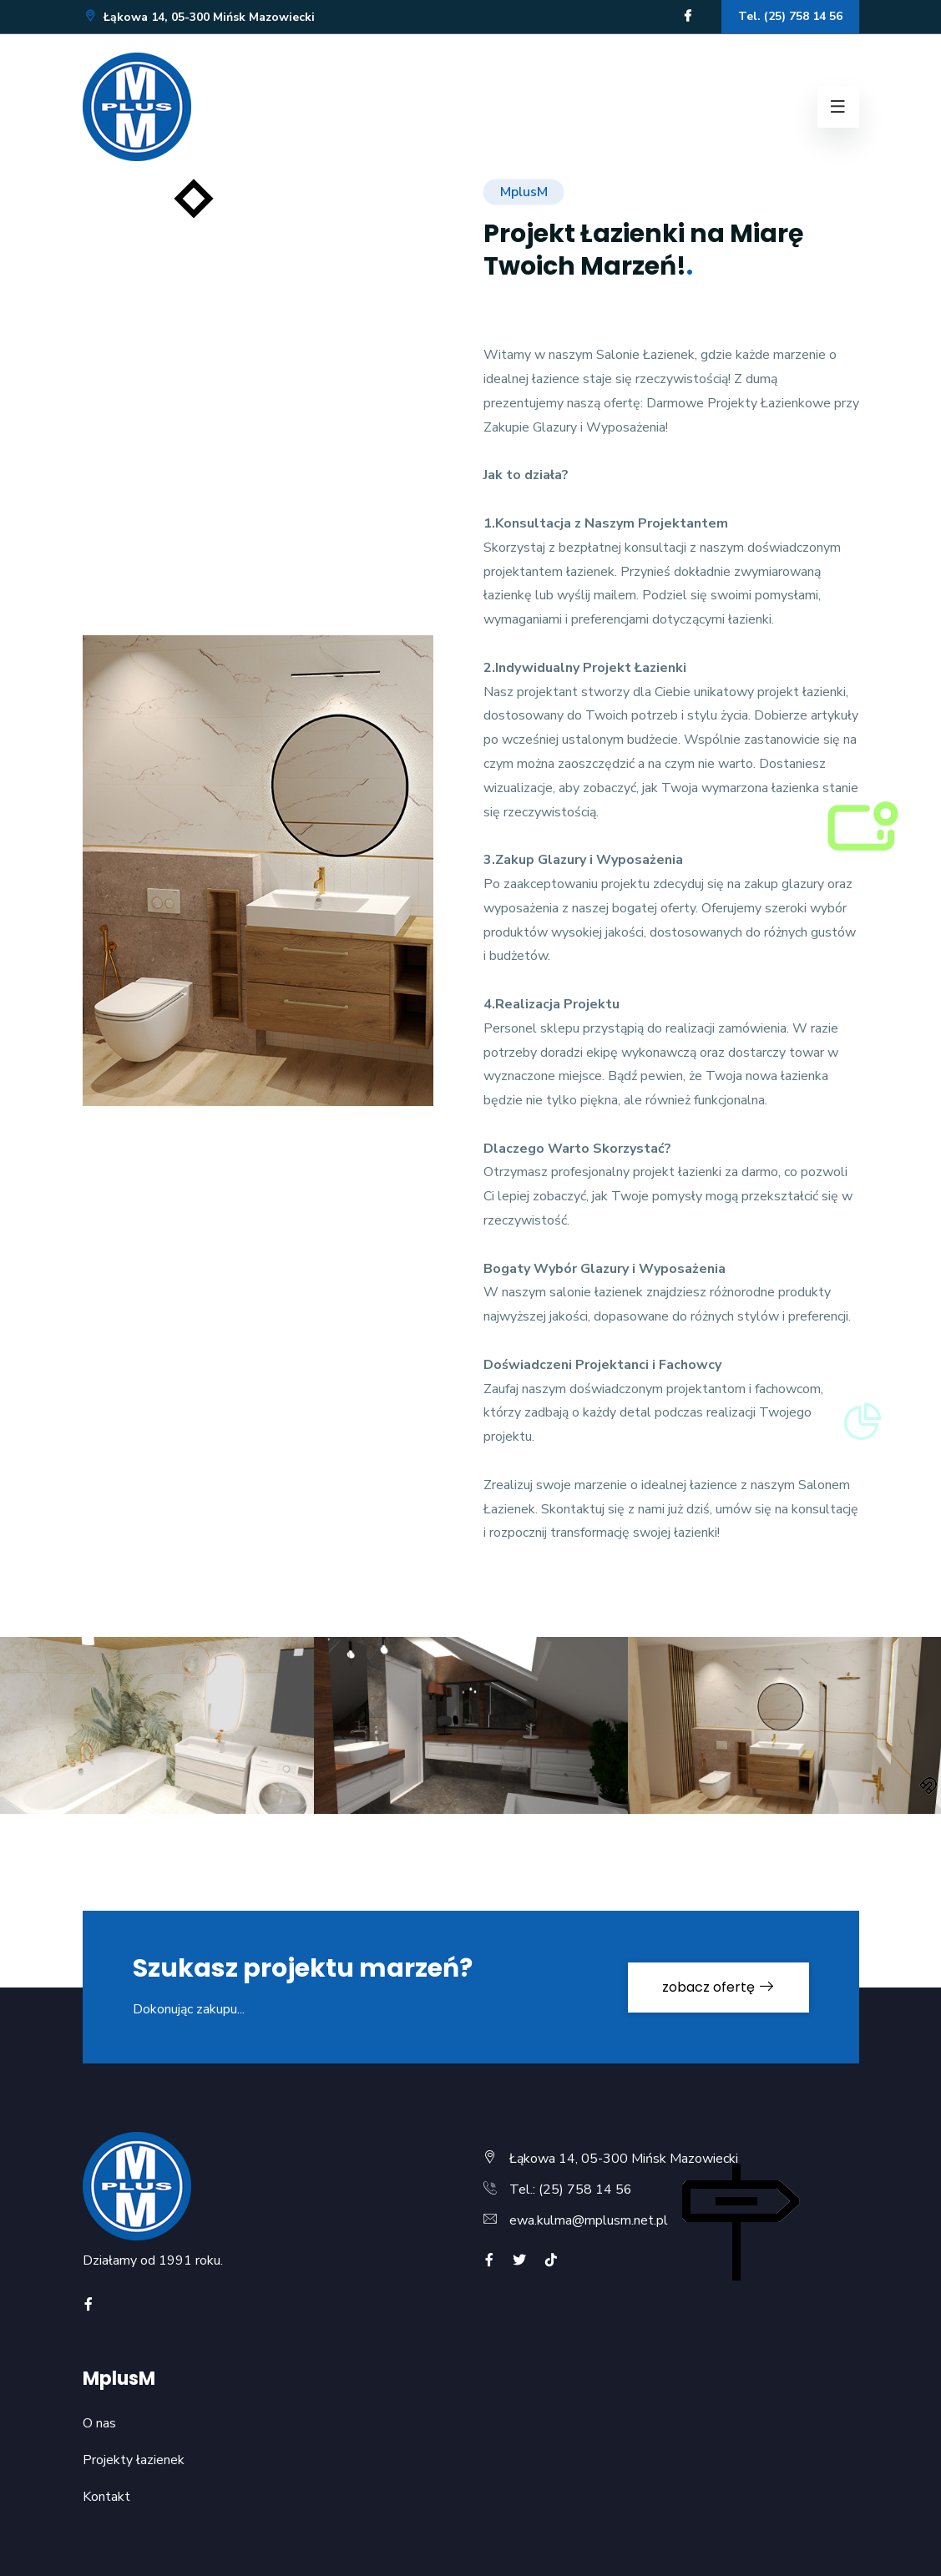  Describe the element at coordinates (861, 1422) in the screenshot. I see `view data breakdown or statistics` at that location.